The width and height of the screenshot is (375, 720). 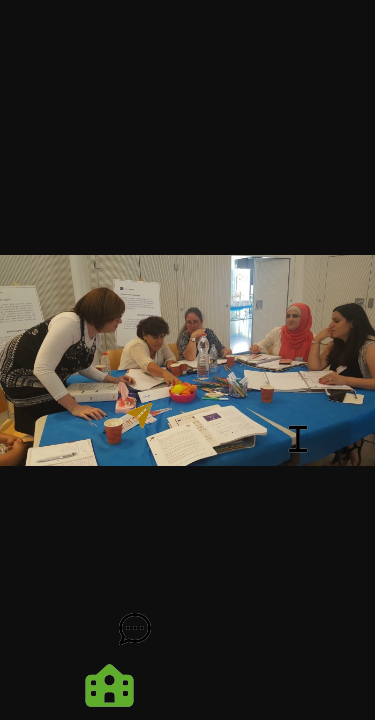 I want to click on text cursor indicating an editable text field, so click(x=298, y=439).